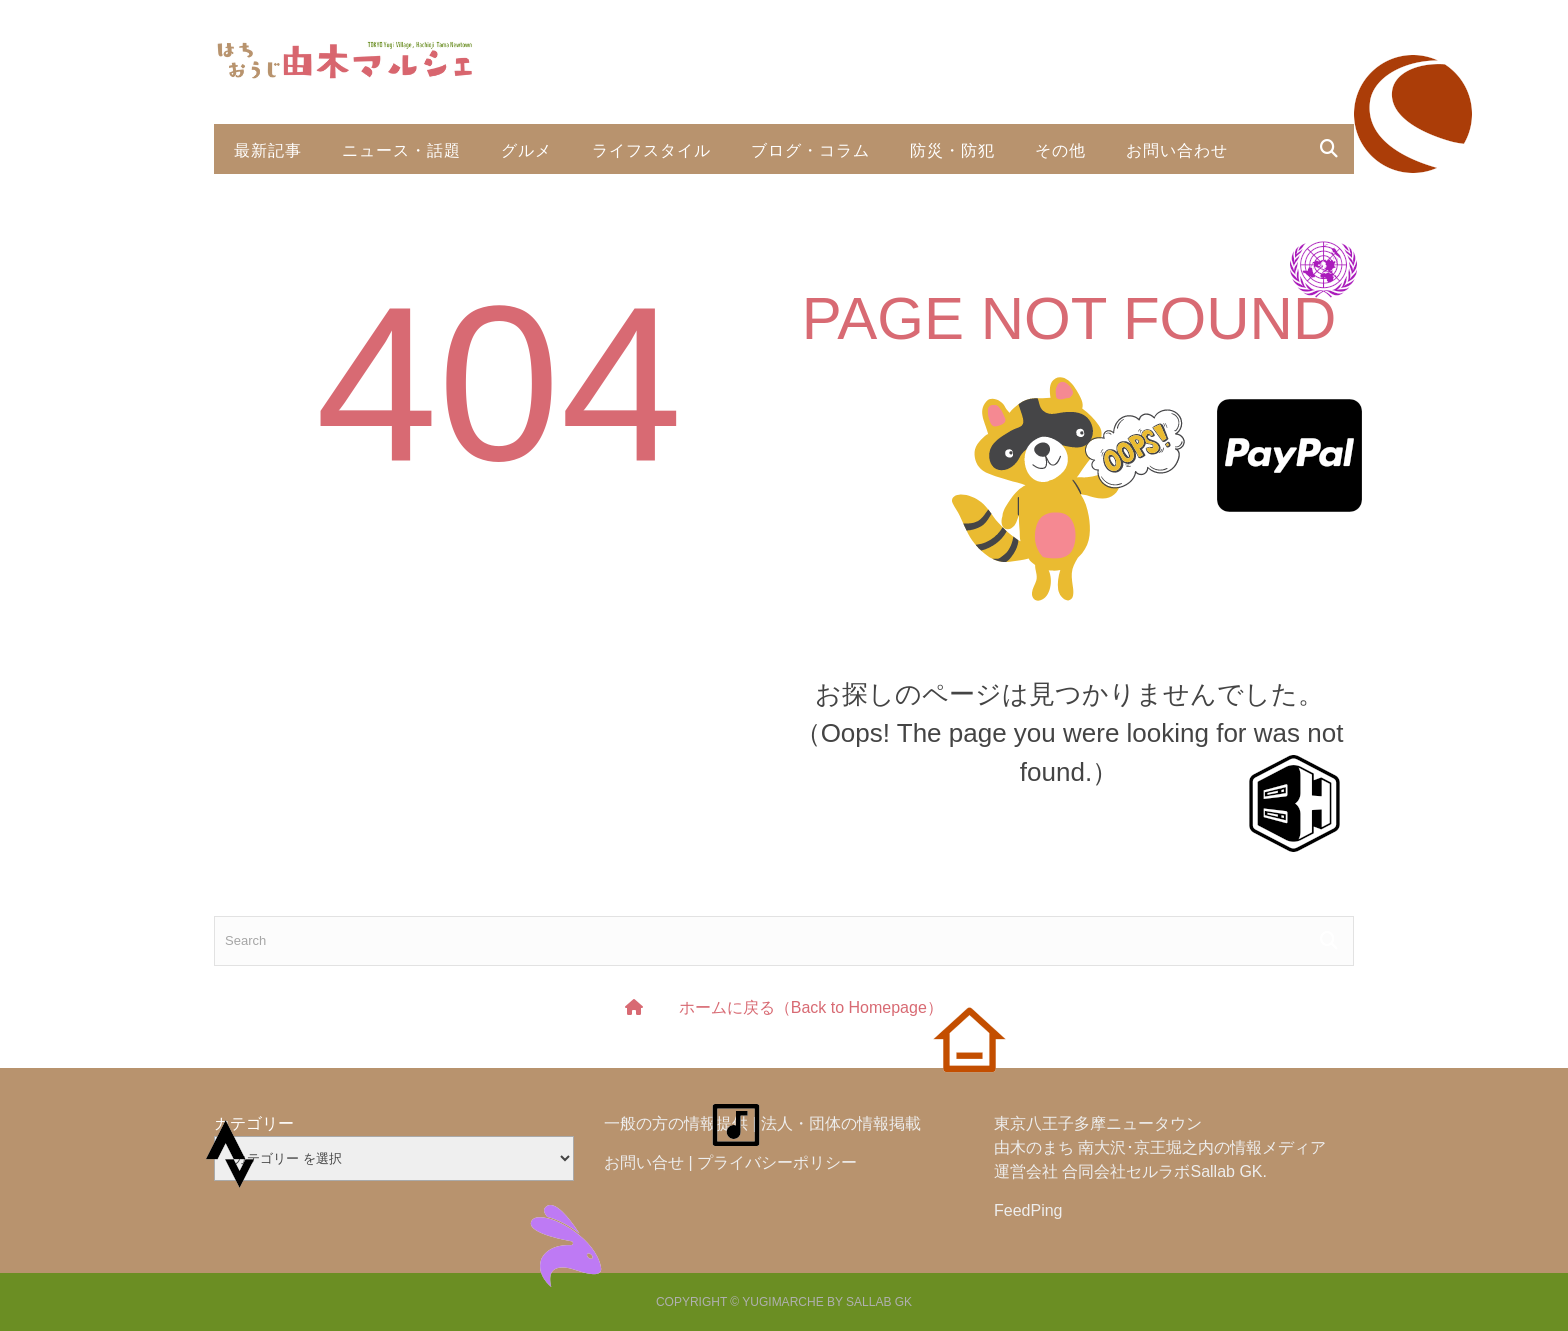  What do you see at coordinates (1413, 114) in the screenshot?
I see `celestron brand logo` at bounding box center [1413, 114].